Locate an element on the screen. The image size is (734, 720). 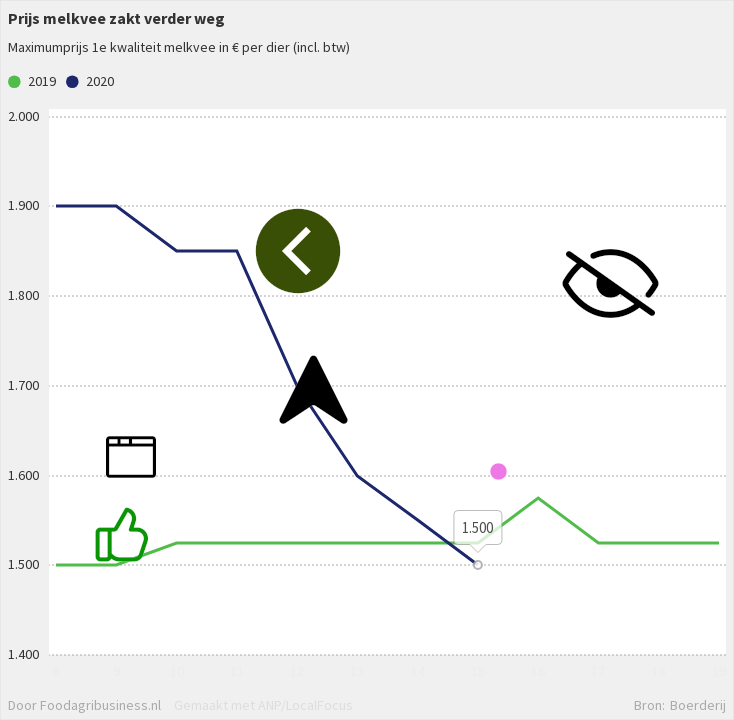
start navigation or get directions is located at coordinates (313, 393).